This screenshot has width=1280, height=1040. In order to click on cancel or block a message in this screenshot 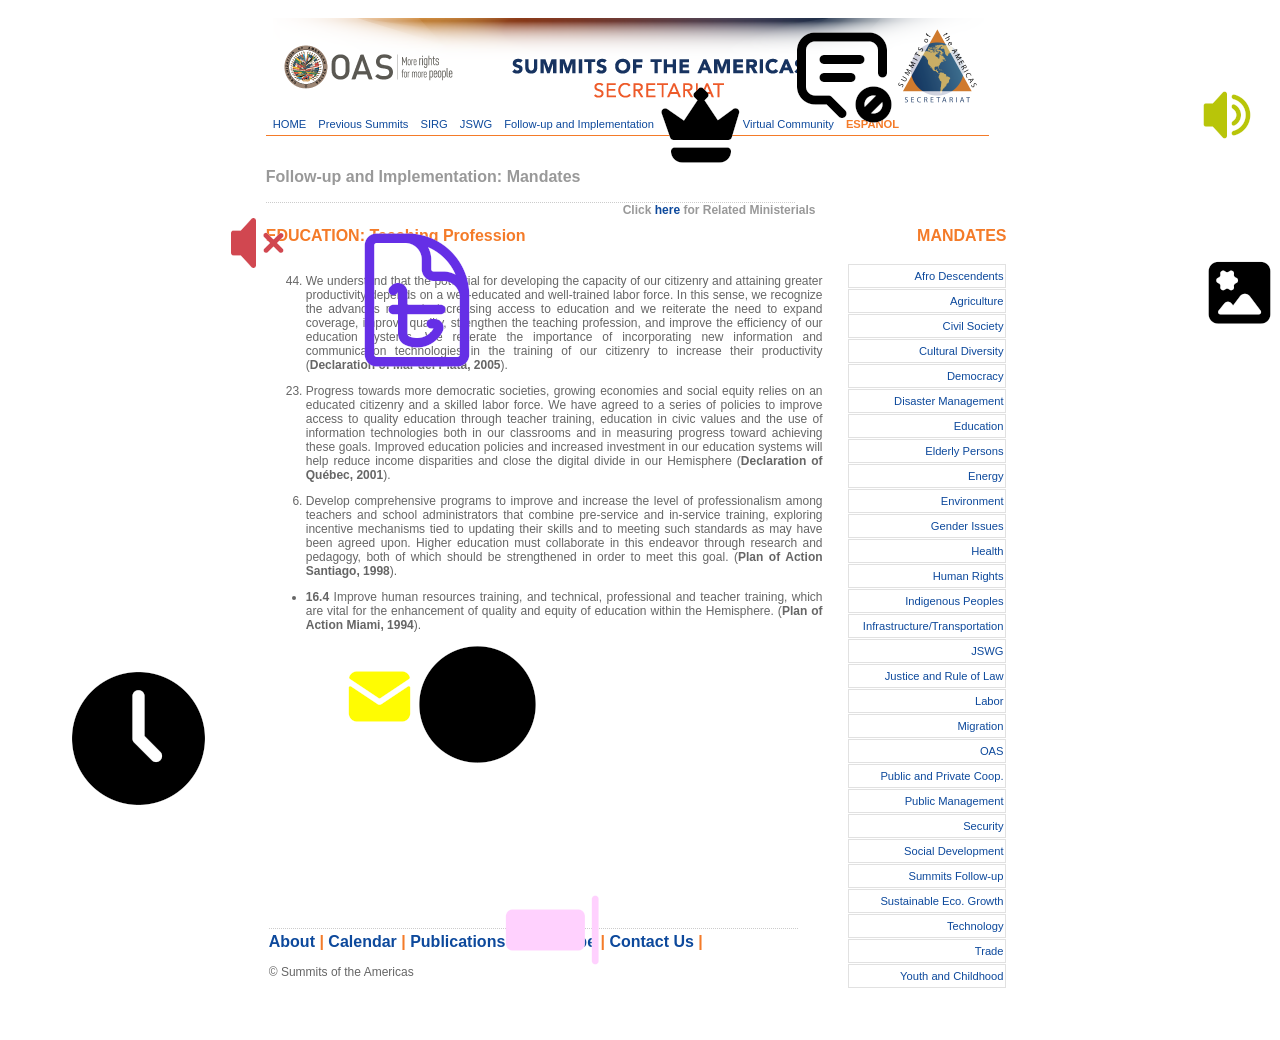, I will do `click(842, 73)`.